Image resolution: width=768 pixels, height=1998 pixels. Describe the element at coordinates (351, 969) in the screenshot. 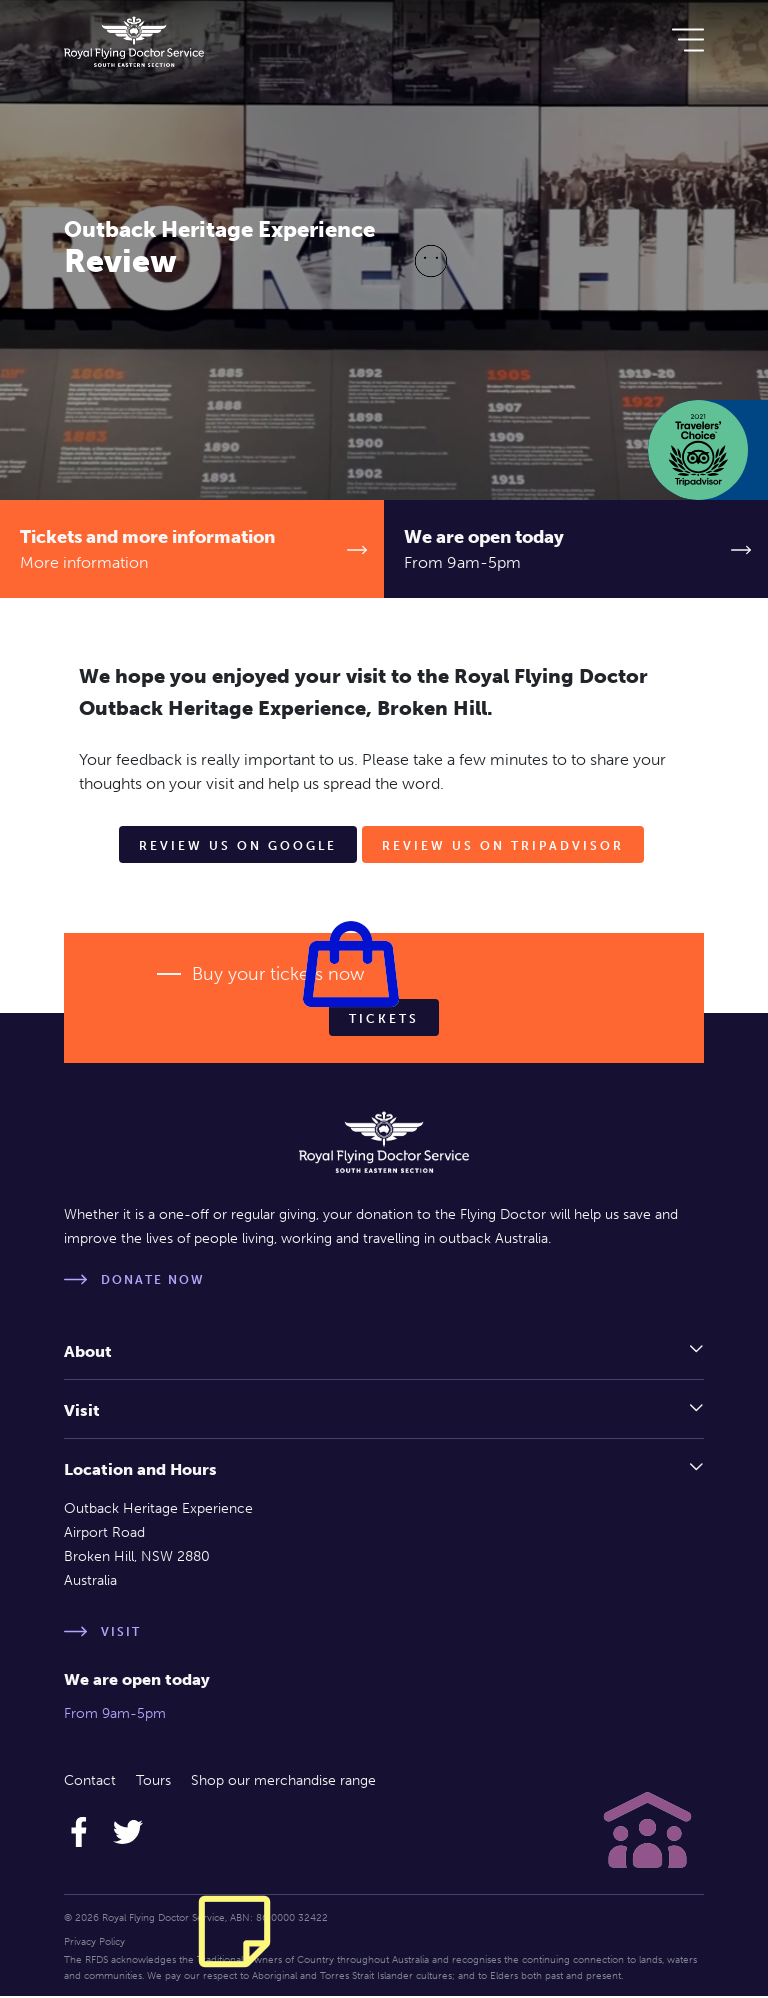

I see `view your shopping bag` at that location.